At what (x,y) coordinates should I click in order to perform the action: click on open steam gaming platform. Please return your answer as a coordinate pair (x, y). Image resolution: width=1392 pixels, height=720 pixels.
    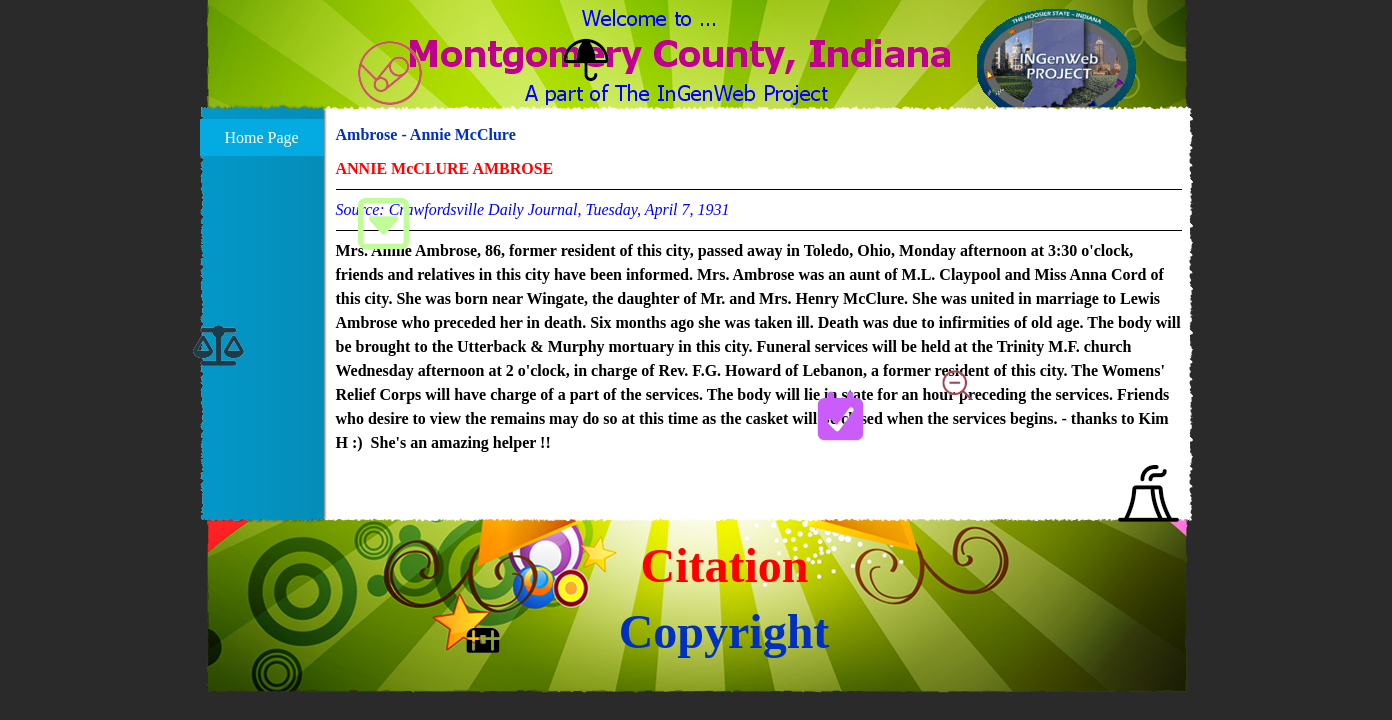
    Looking at the image, I should click on (390, 73).